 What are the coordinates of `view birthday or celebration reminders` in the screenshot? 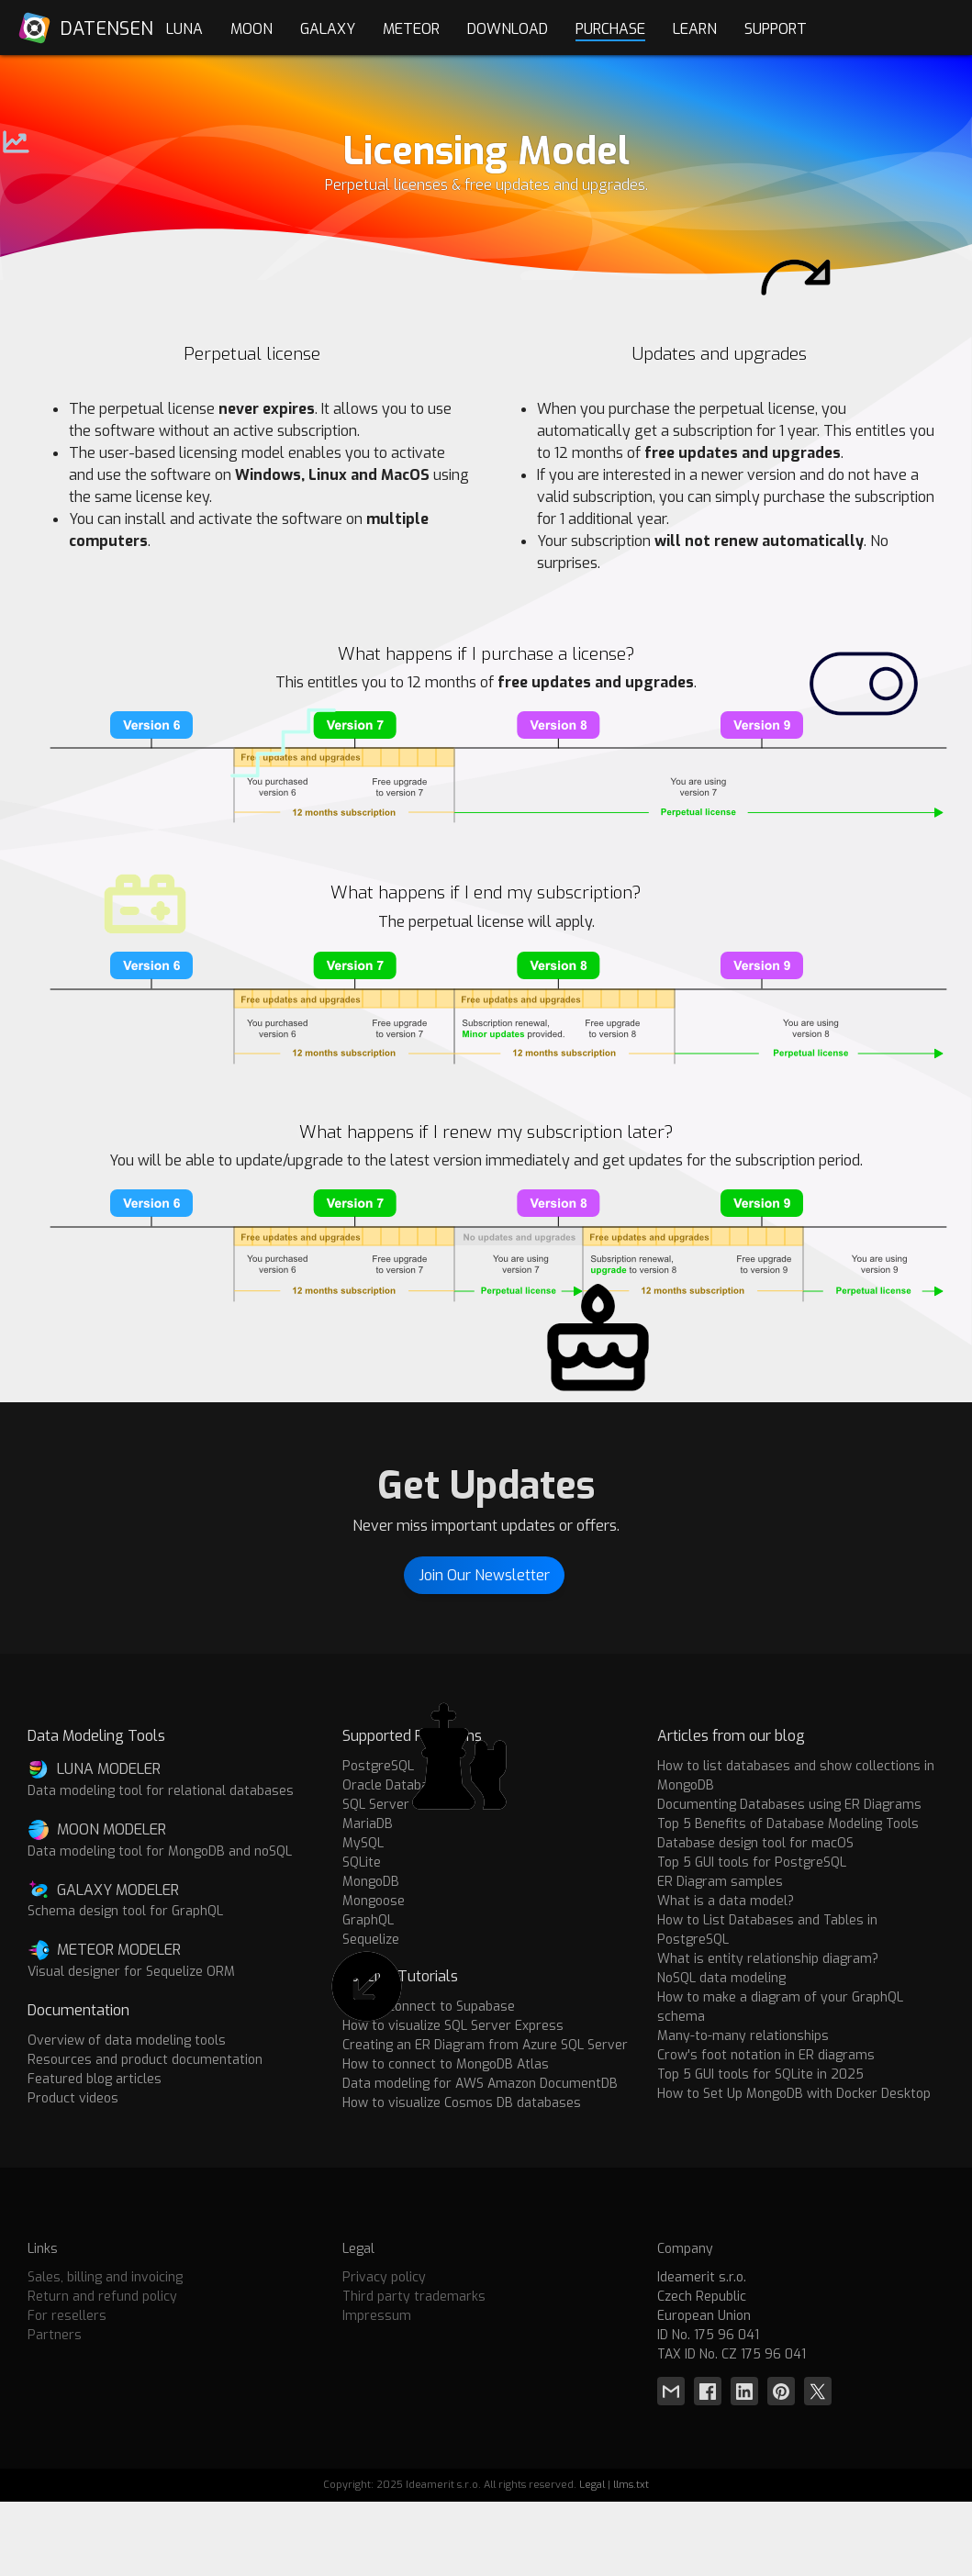 It's located at (598, 1344).